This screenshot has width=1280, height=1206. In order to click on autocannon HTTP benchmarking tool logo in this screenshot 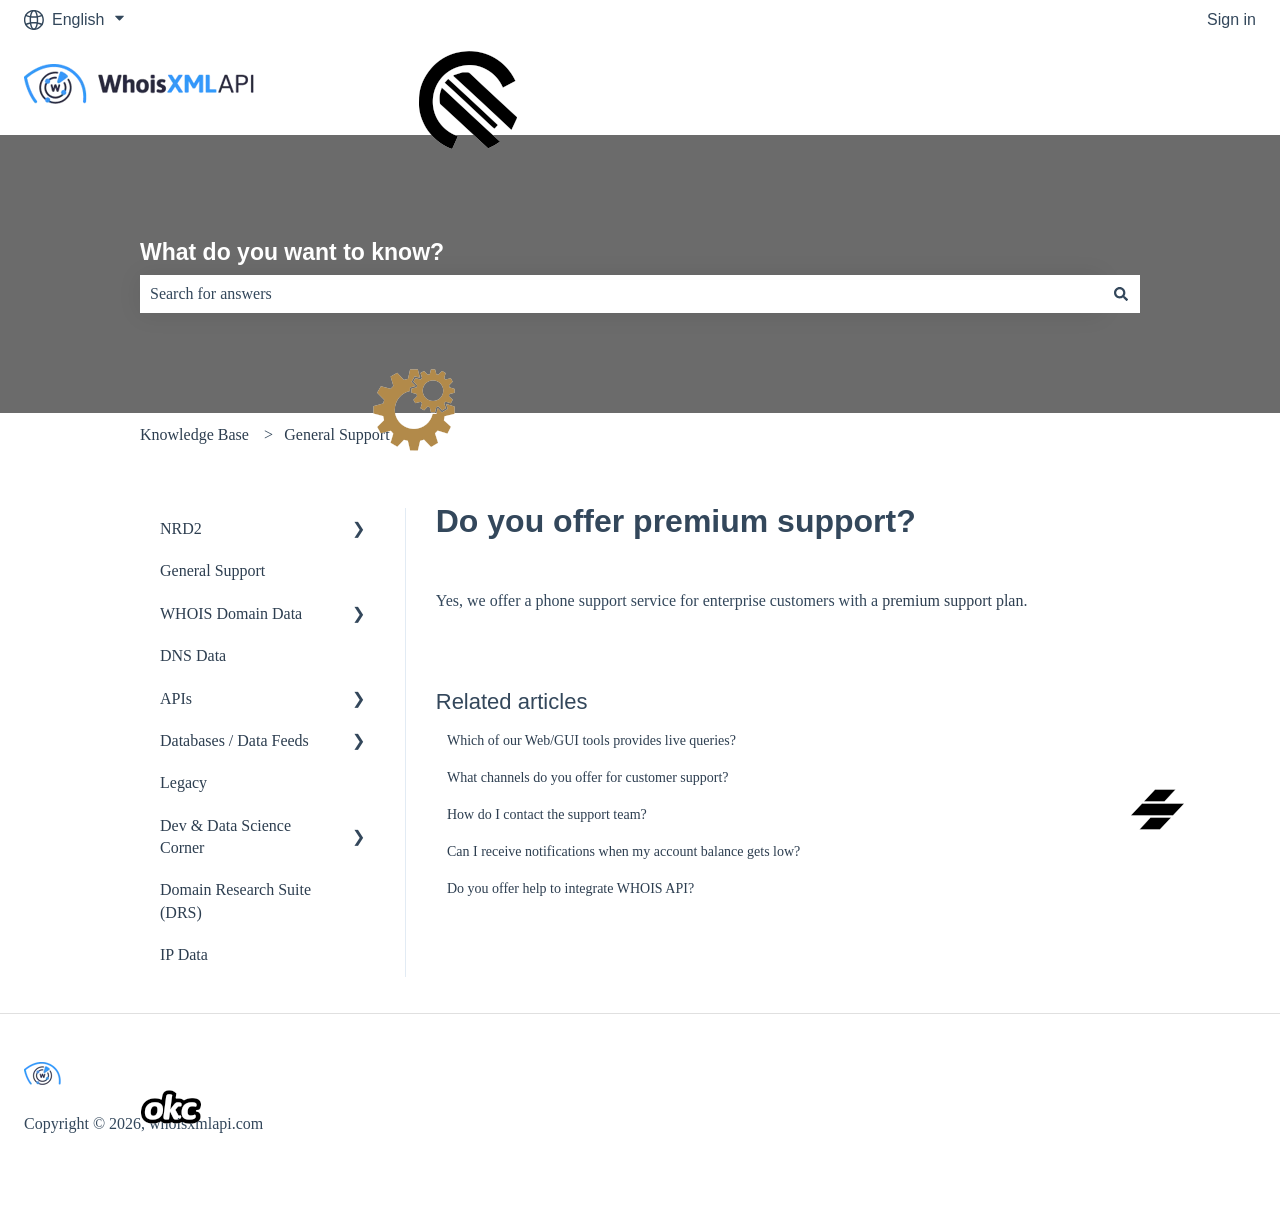, I will do `click(468, 100)`.